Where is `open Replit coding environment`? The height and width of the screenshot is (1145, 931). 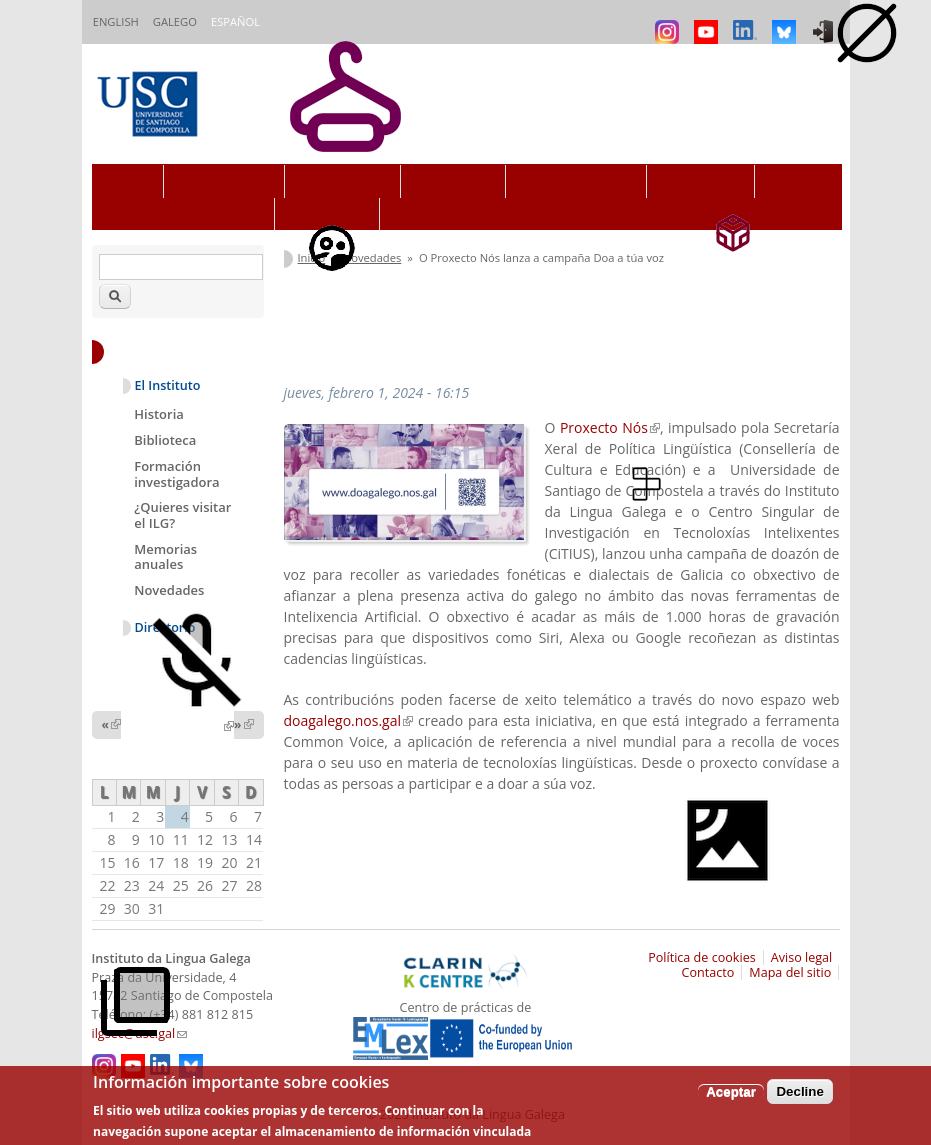
open Replit coding environment is located at coordinates (644, 484).